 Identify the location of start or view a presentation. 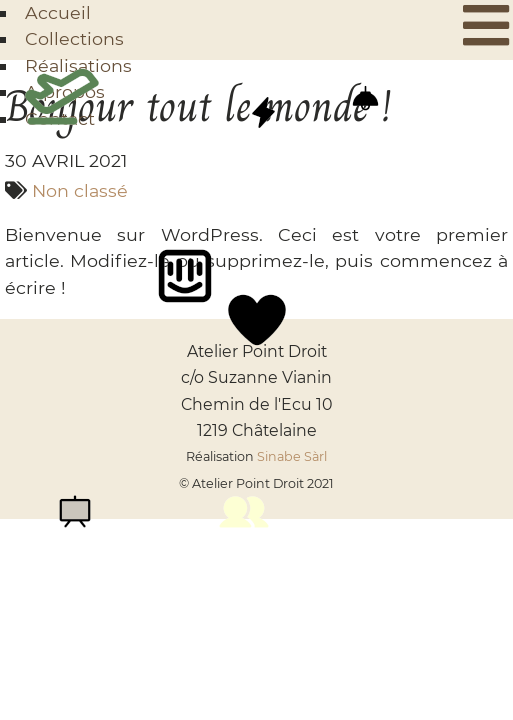
(75, 512).